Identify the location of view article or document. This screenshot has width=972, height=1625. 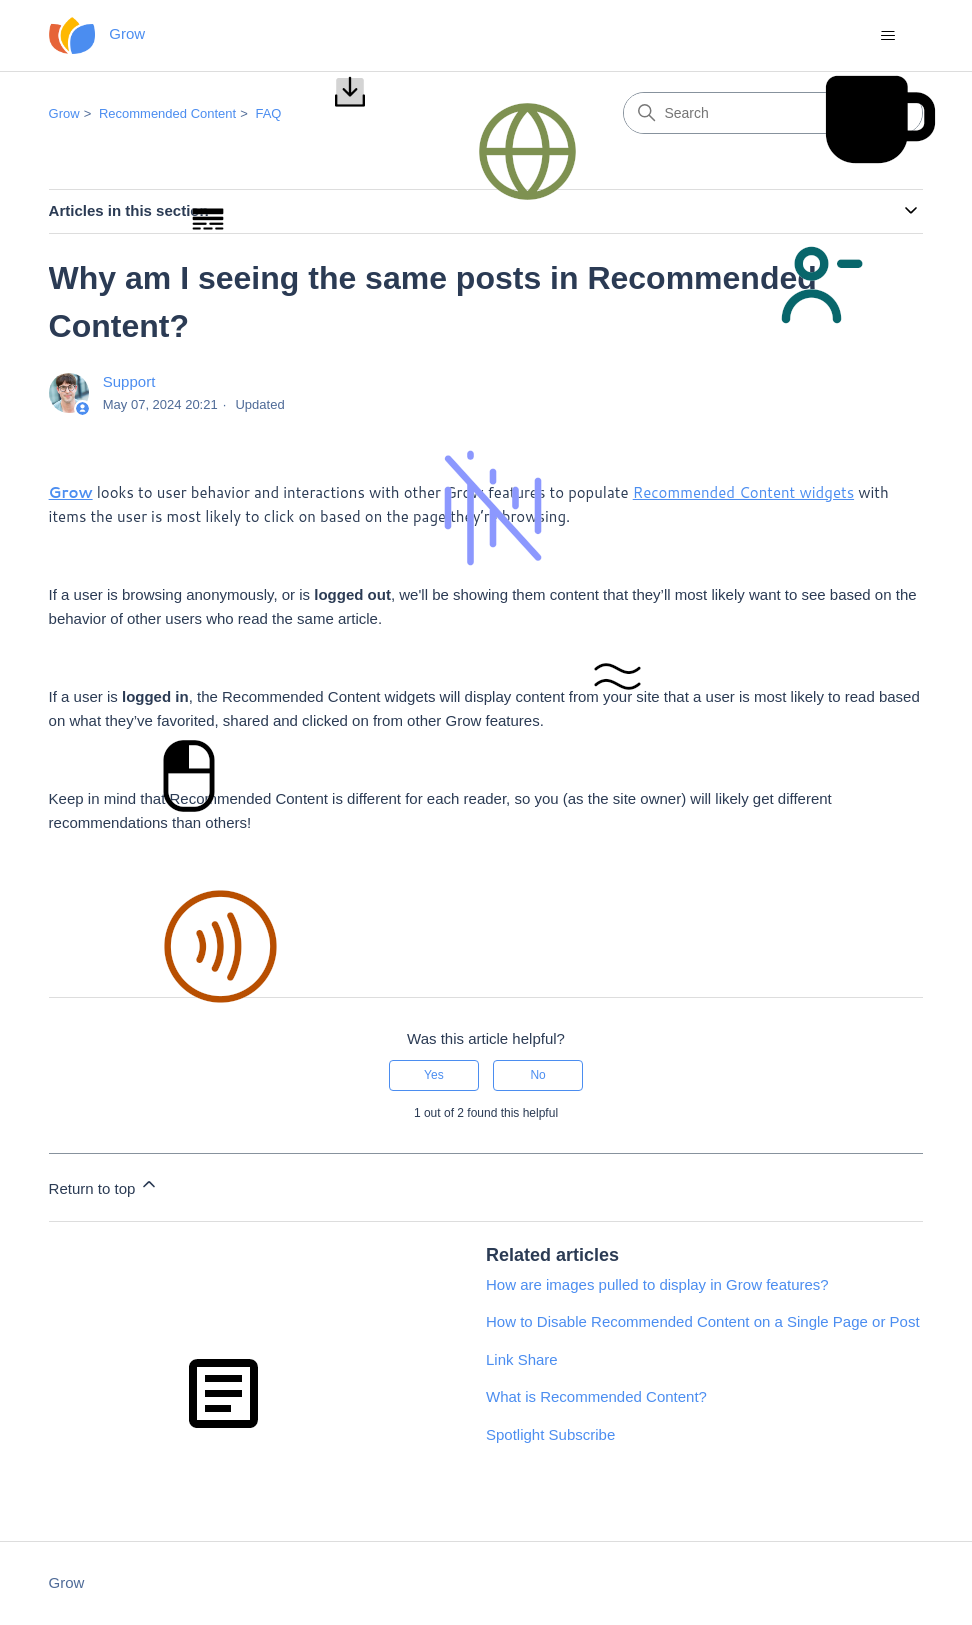
(223, 1393).